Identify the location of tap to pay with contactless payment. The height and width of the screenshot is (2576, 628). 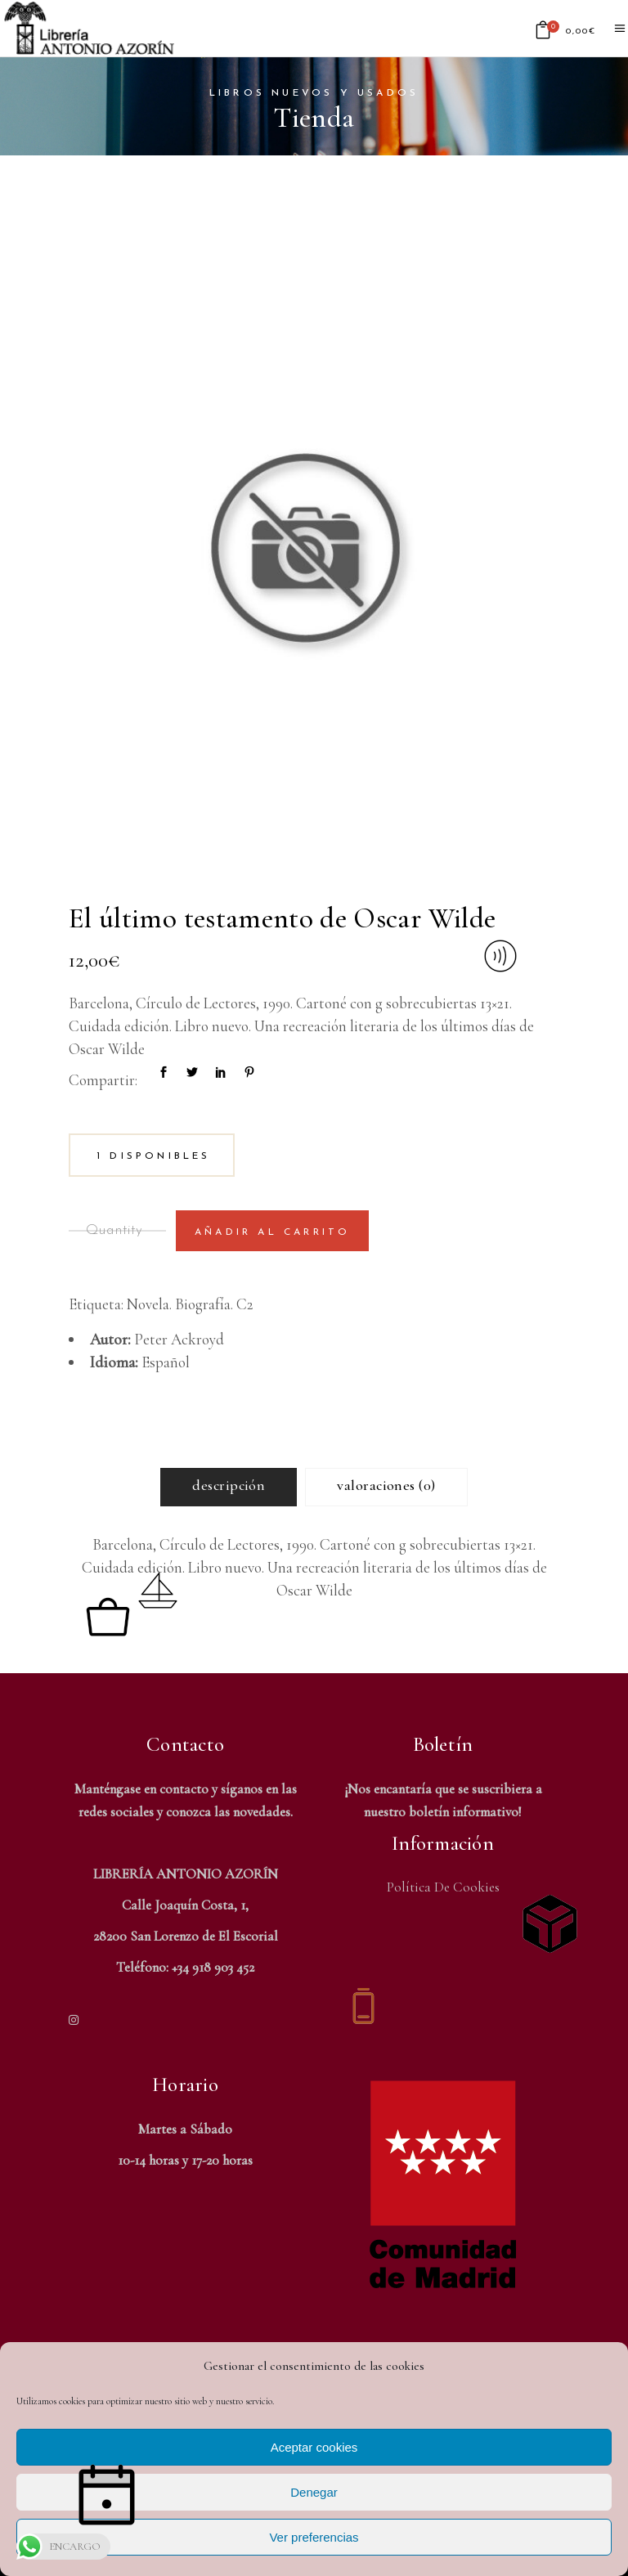
(500, 956).